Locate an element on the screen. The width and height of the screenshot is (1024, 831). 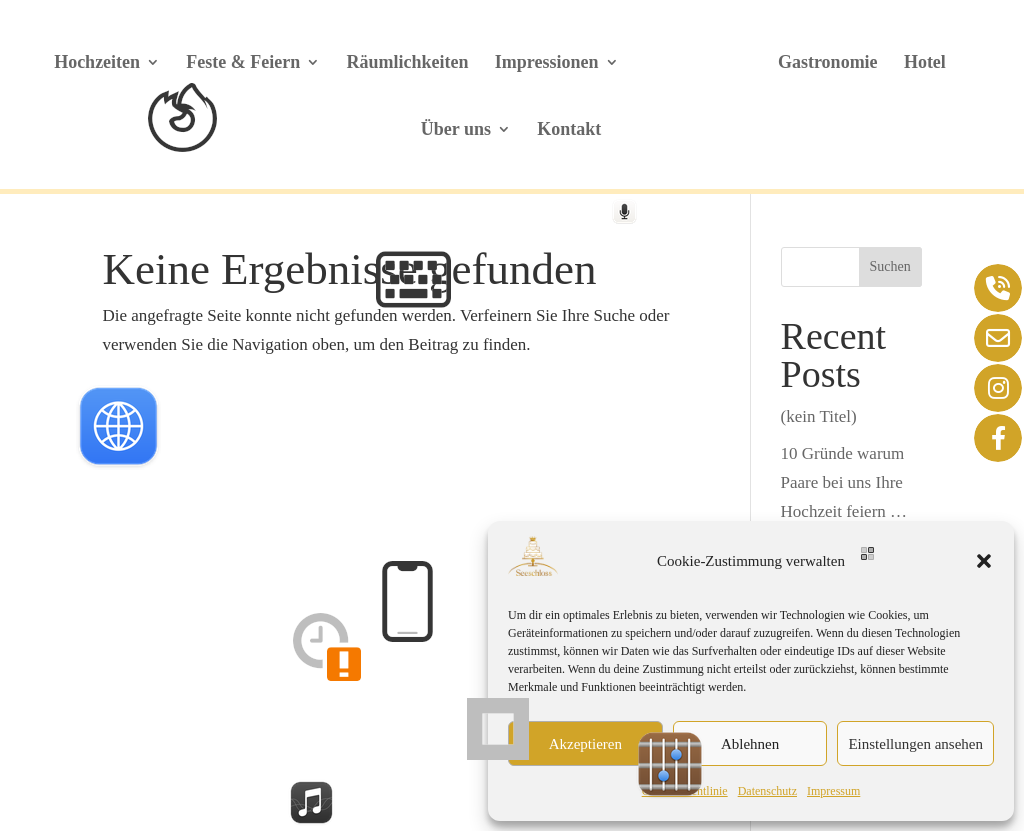
open fretboard app for learning guitar chords is located at coordinates (670, 764).